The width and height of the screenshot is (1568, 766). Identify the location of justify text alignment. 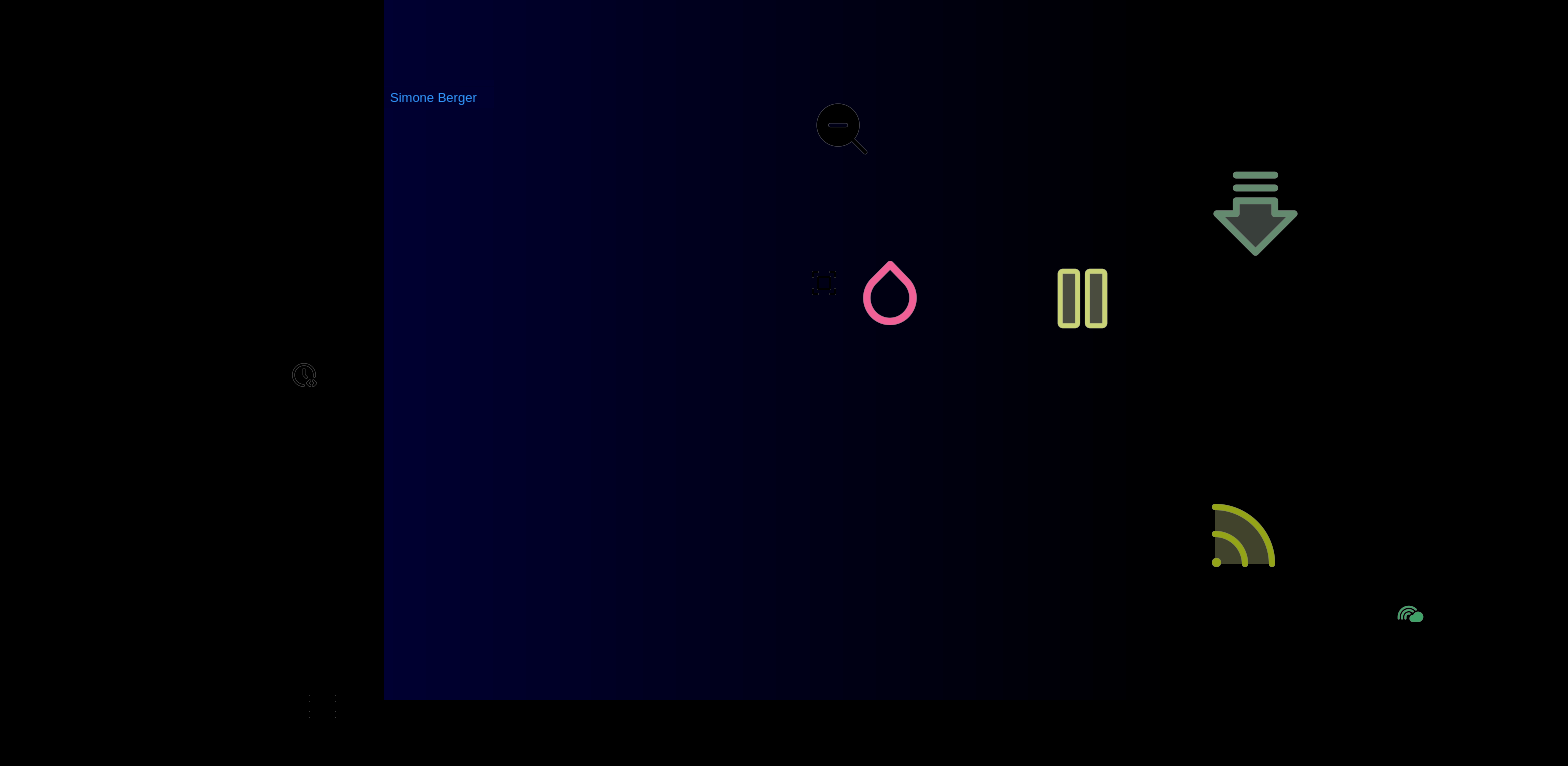
(322, 706).